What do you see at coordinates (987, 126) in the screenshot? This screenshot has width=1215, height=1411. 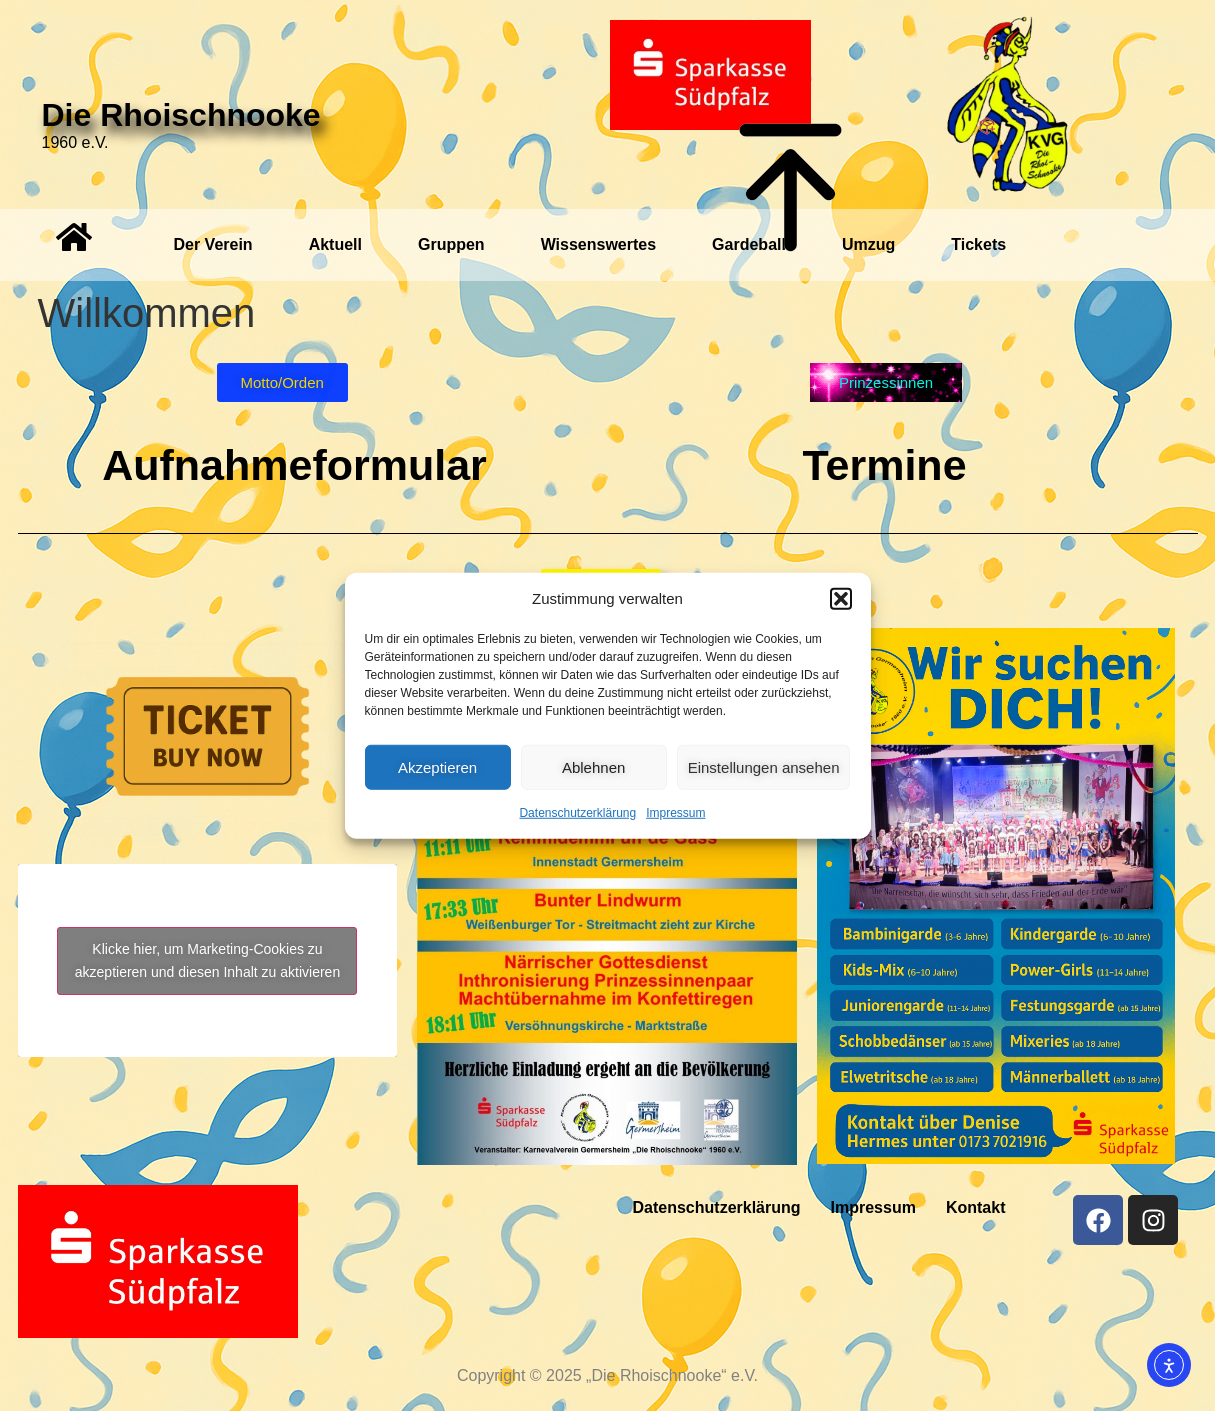 I see `add a new package or shipment` at bounding box center [987, 126].